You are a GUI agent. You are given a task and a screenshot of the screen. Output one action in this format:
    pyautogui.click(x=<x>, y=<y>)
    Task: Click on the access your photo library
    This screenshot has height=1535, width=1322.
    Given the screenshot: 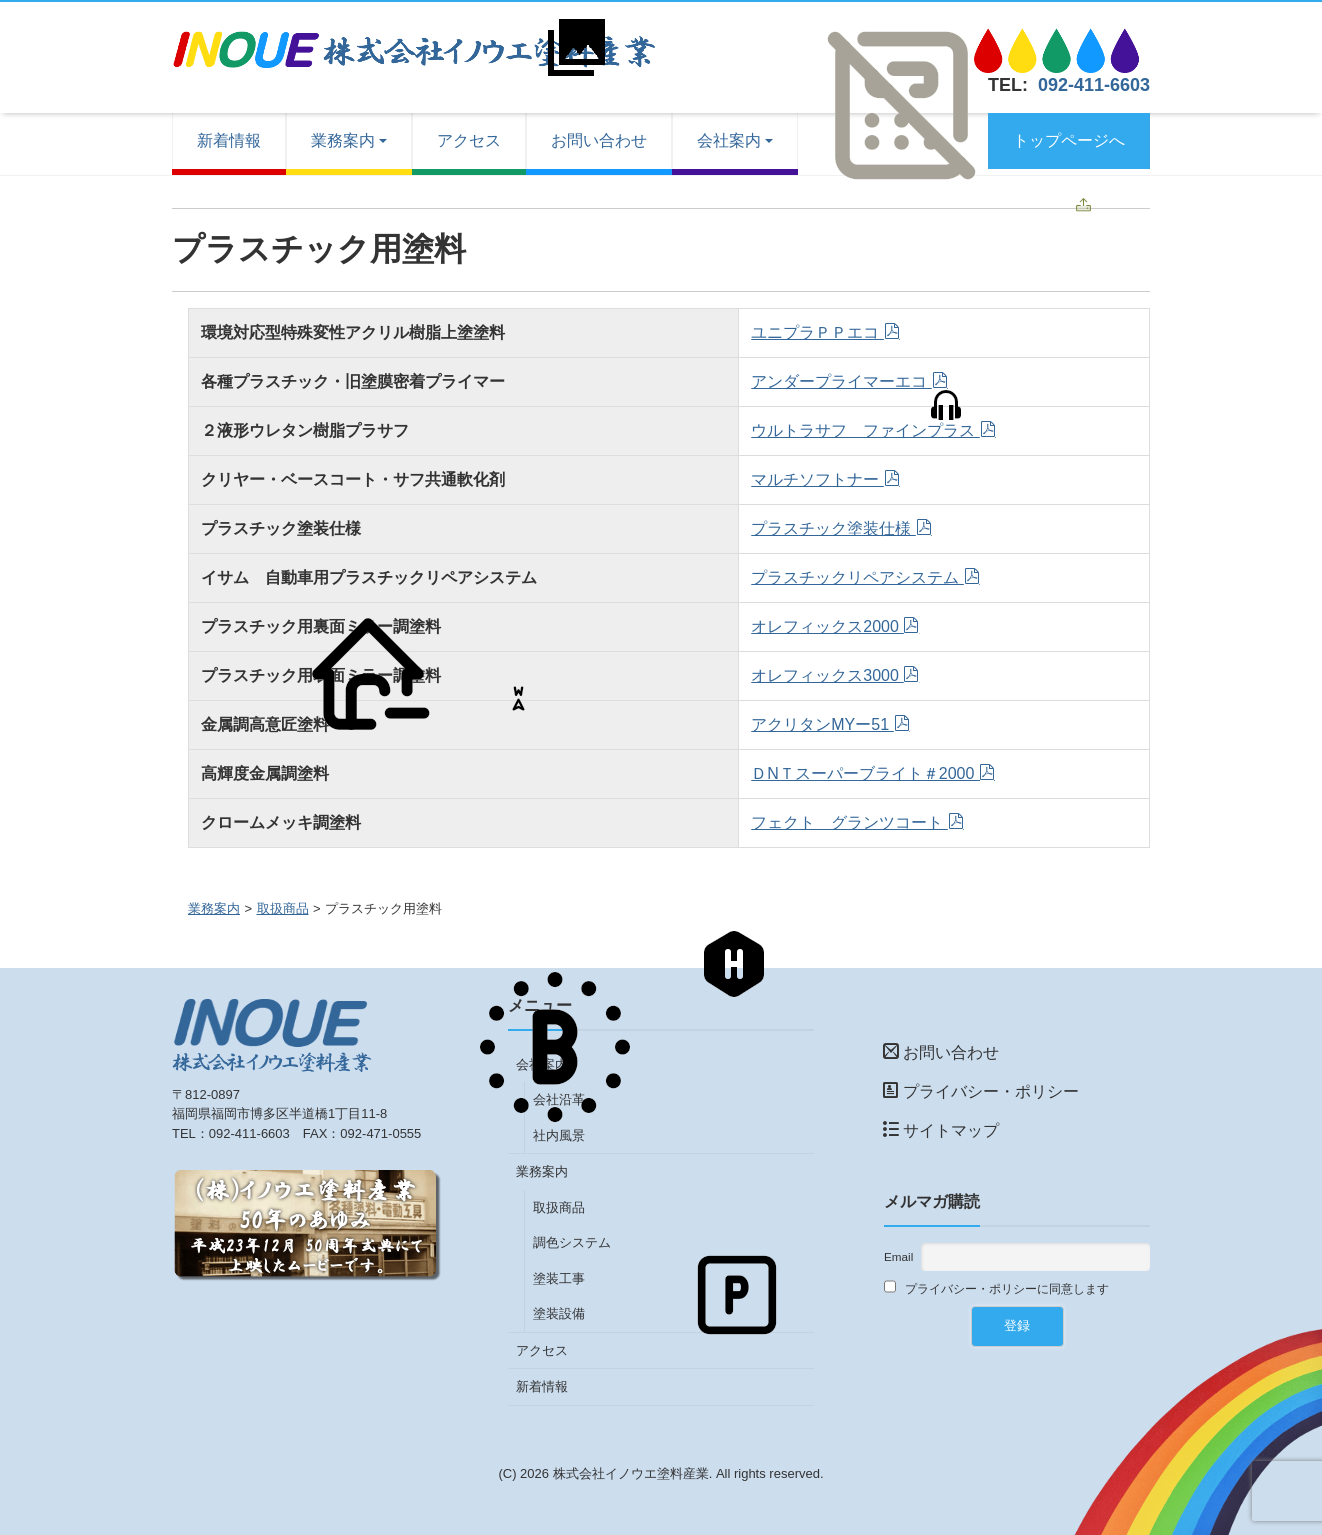 What is the action you would take?
    pyautogui.click(x=576, y=47)
    